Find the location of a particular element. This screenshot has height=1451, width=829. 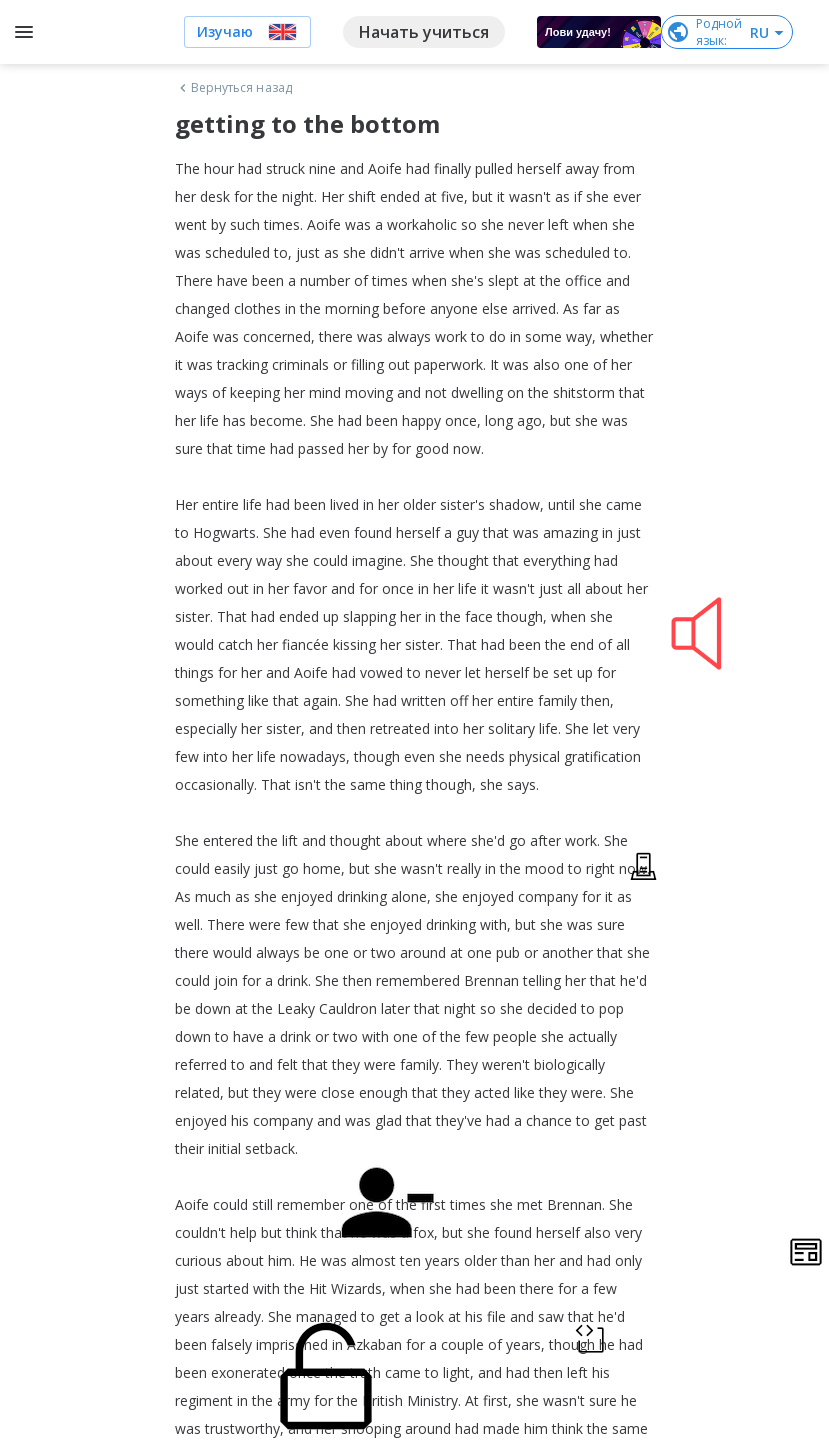

view server environment settings is located at coordinates (643, 865).